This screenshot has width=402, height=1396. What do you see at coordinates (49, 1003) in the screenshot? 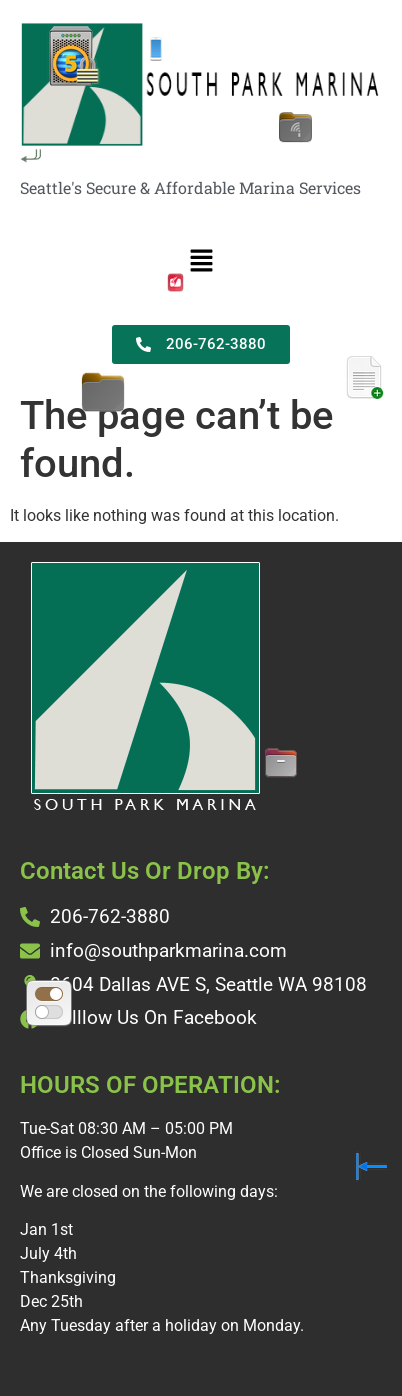
I see `open system settings or preferences` at bounding box center [49, 1003].